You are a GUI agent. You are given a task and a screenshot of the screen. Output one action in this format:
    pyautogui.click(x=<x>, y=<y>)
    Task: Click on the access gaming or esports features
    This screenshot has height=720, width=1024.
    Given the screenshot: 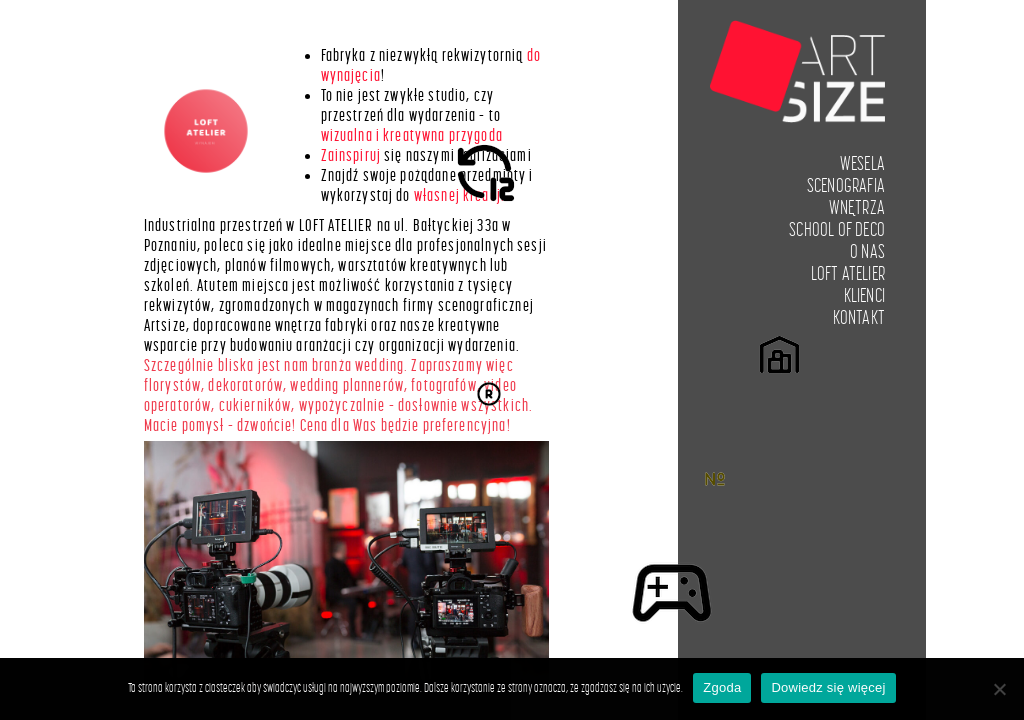 What is the action you would take?
    pyautogui.click(x=672, y=593)
    